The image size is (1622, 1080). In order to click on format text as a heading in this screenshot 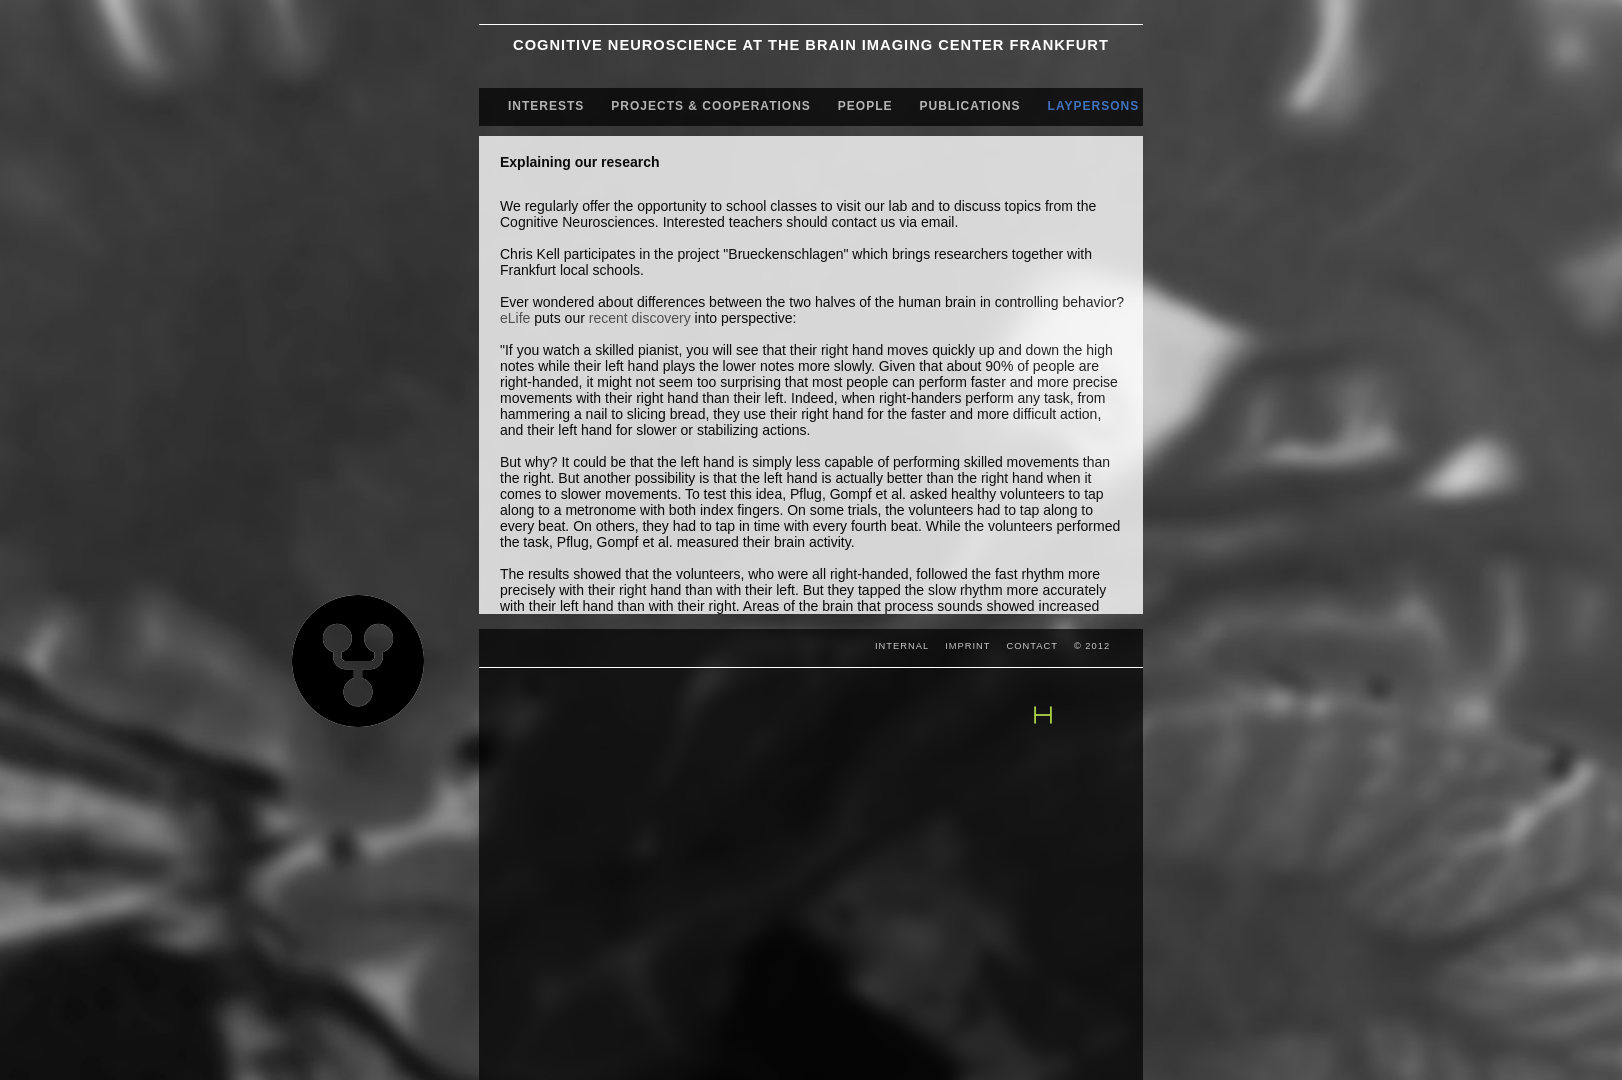, I will do `click(1043, 715)`.